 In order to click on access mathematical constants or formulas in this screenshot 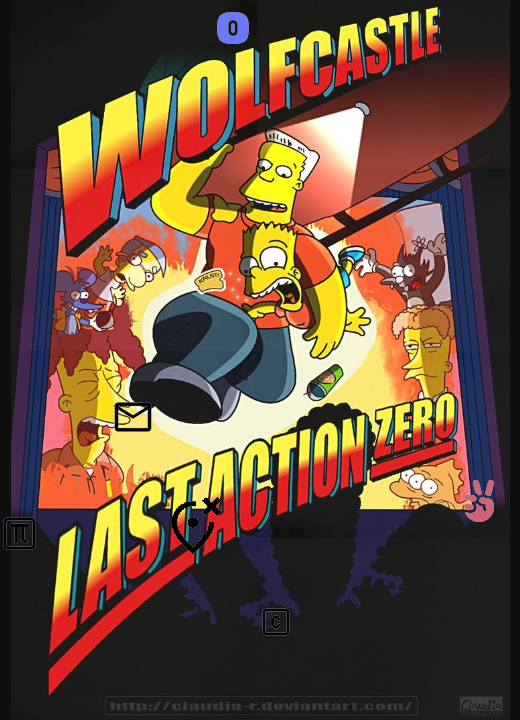, I will do `click(19, 533)`.